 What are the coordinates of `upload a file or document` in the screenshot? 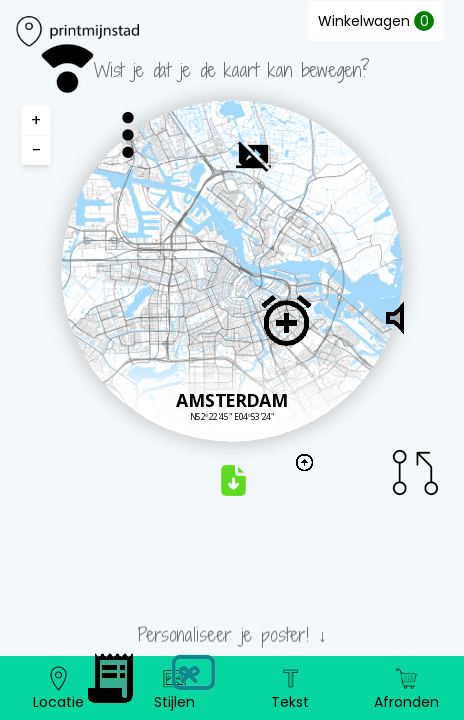 It's located at (304, 462).